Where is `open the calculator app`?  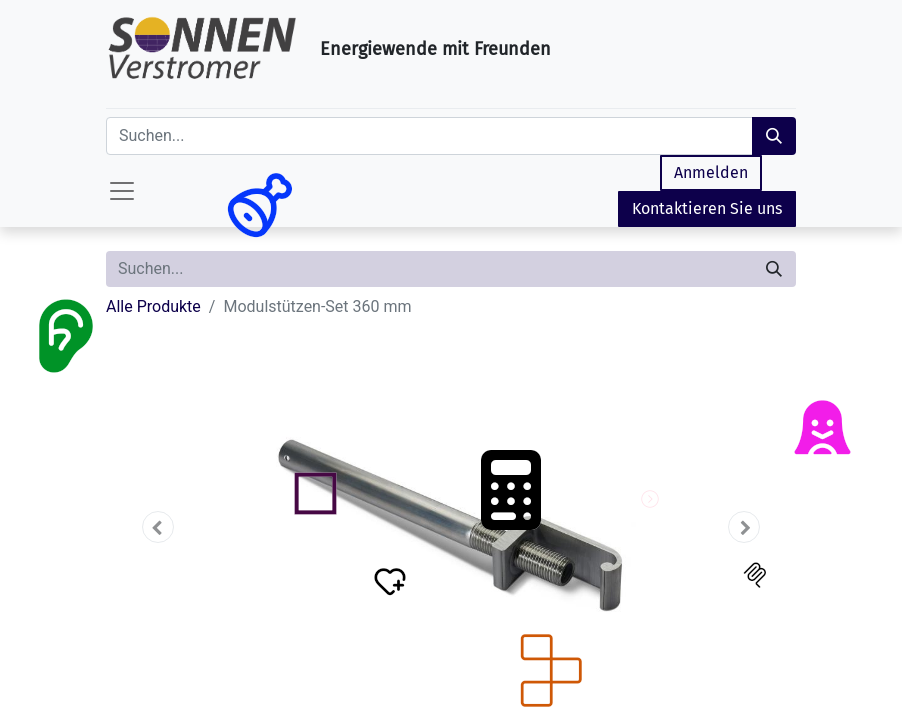 open the calculator app is located at coordinates (511, 490).